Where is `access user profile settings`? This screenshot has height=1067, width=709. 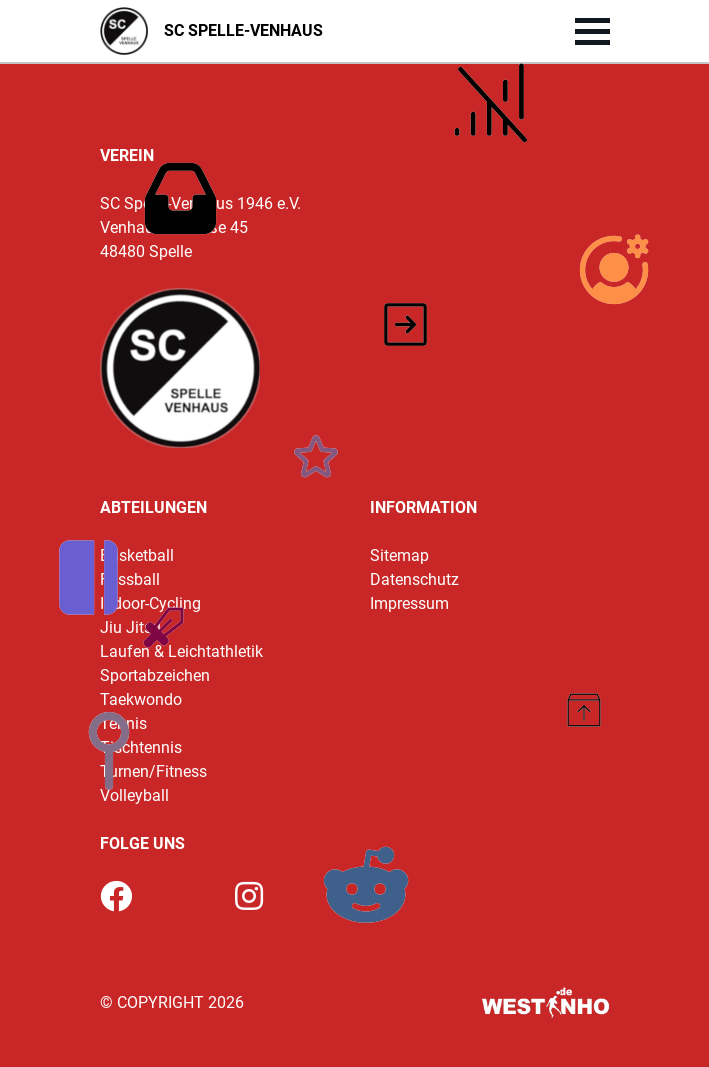
access user profile settings is located at coordinates (614, 270).